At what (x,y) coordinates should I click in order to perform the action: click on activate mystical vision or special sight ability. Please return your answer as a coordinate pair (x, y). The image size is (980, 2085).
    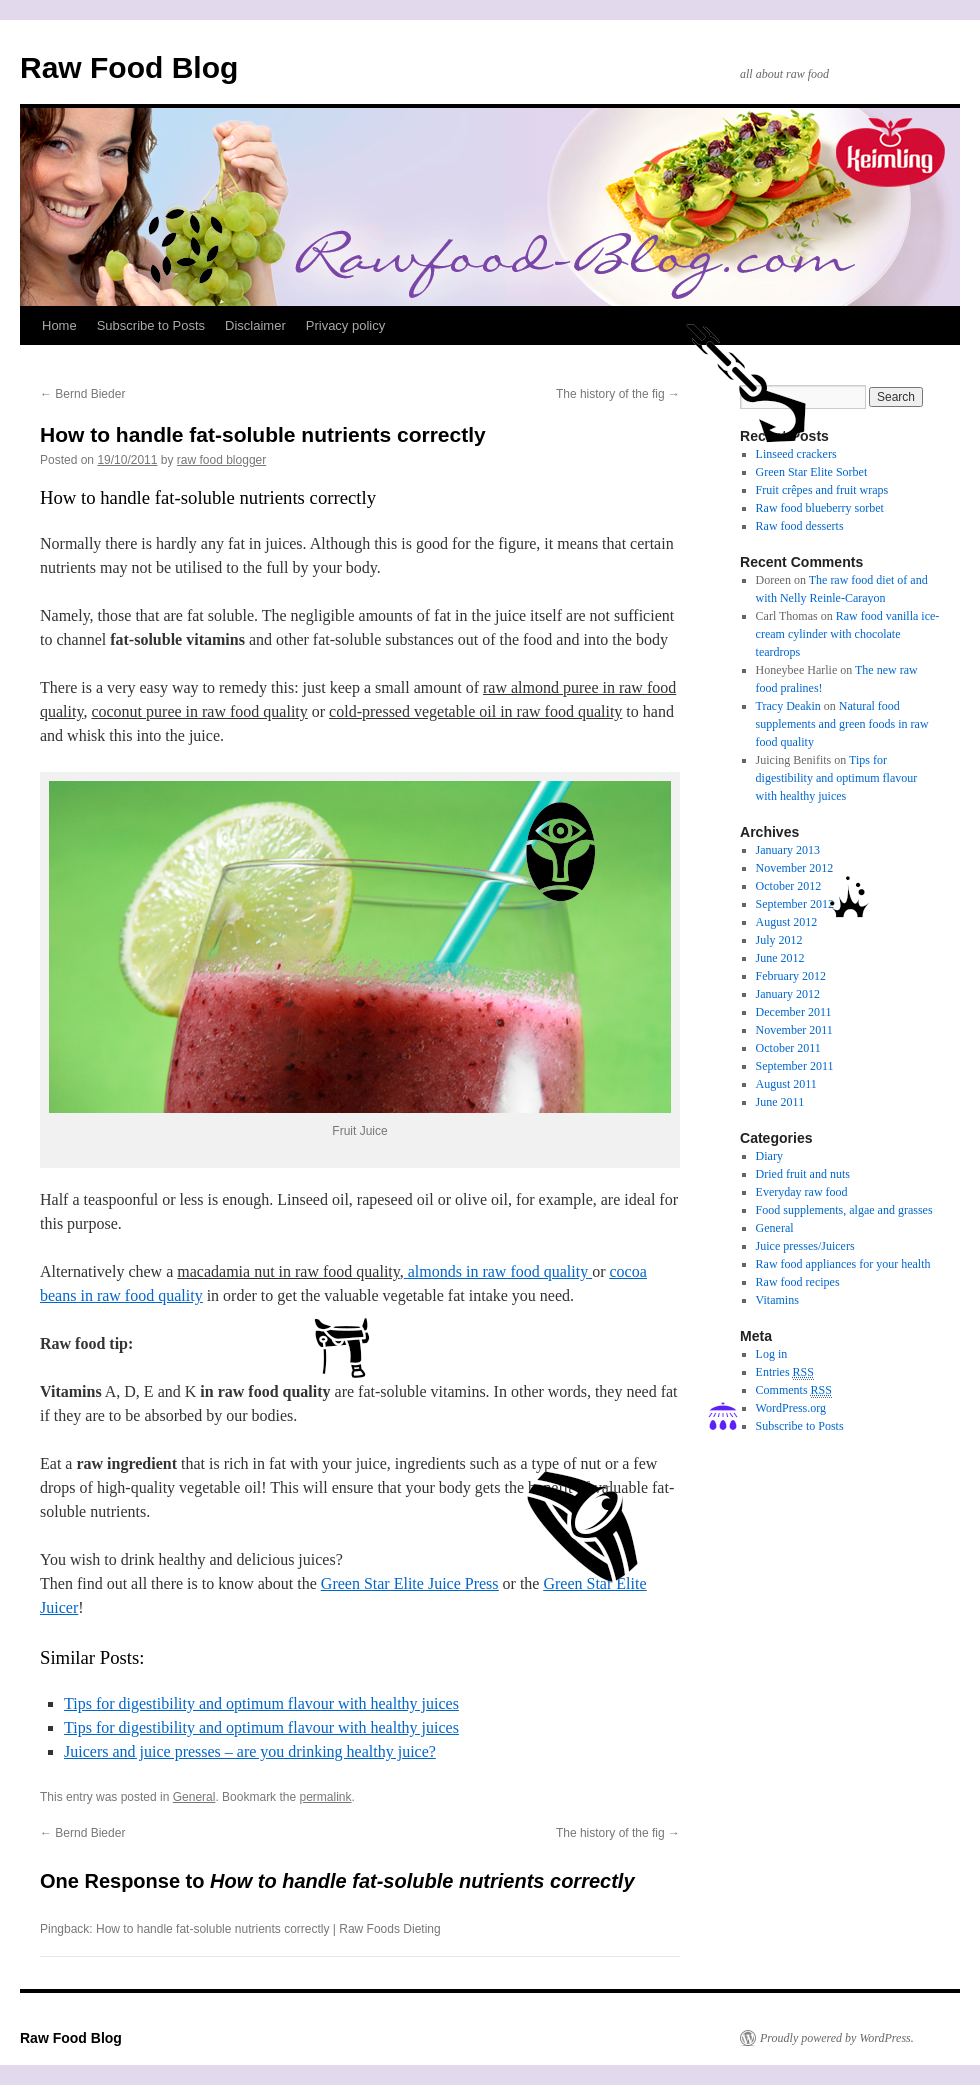
    Looking at the image, I should click on (561, 851).